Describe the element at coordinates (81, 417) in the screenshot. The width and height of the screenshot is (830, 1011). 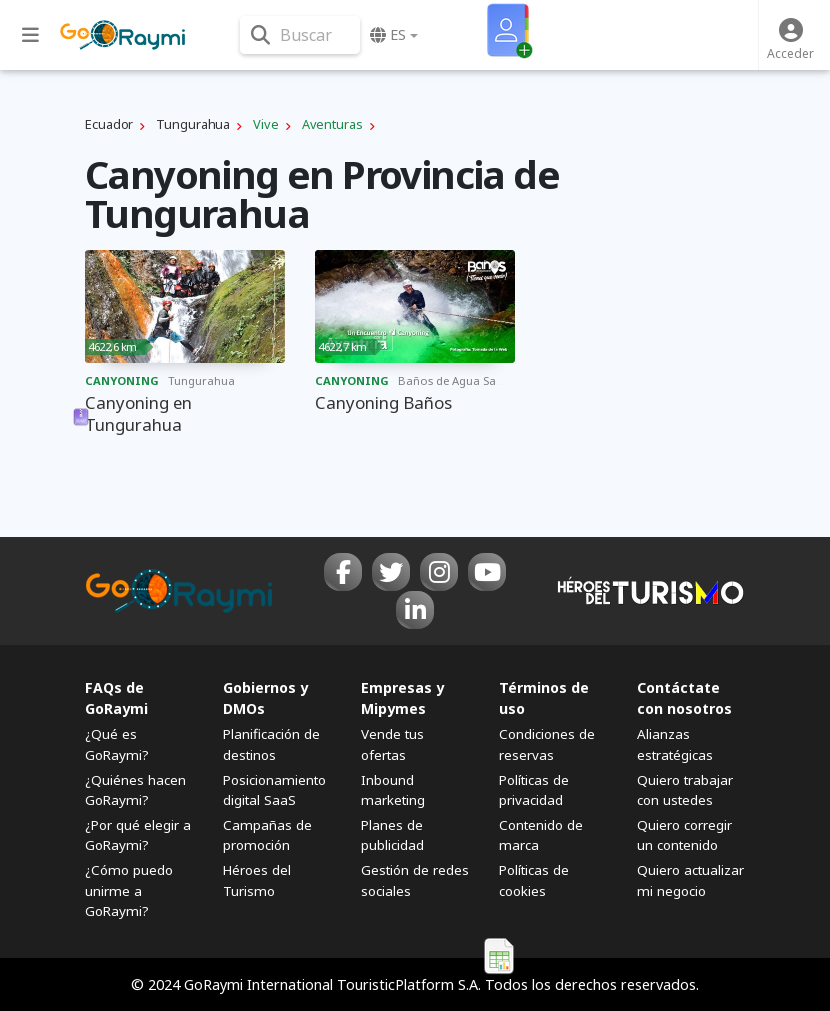
I see `a compressed RAR archive file` at that location.